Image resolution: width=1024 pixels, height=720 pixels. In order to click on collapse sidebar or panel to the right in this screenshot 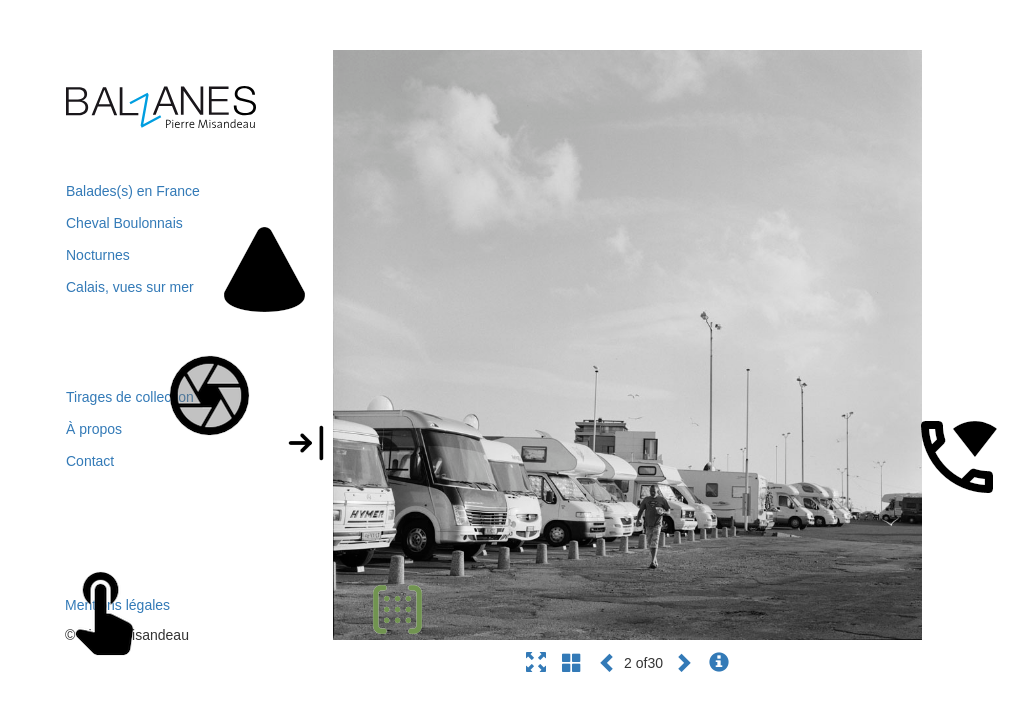, I will do `click(306, 443)`.